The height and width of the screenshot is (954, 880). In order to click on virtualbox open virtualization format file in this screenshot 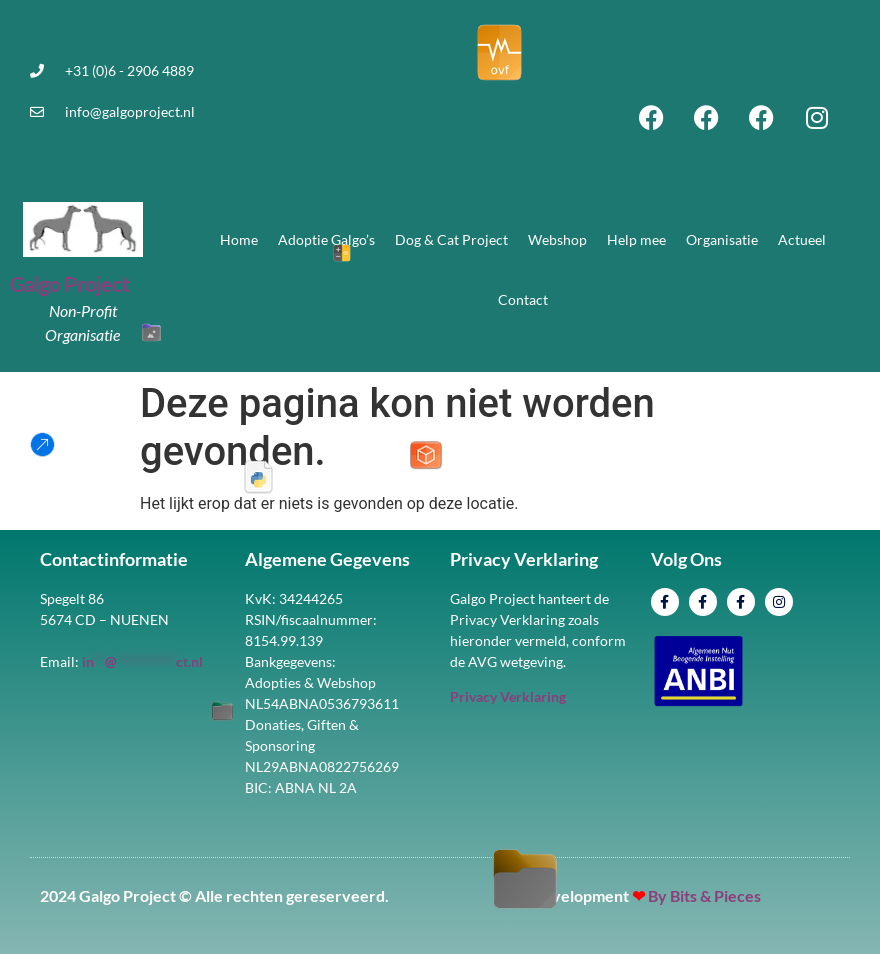, I will do `click(499, 52)`.